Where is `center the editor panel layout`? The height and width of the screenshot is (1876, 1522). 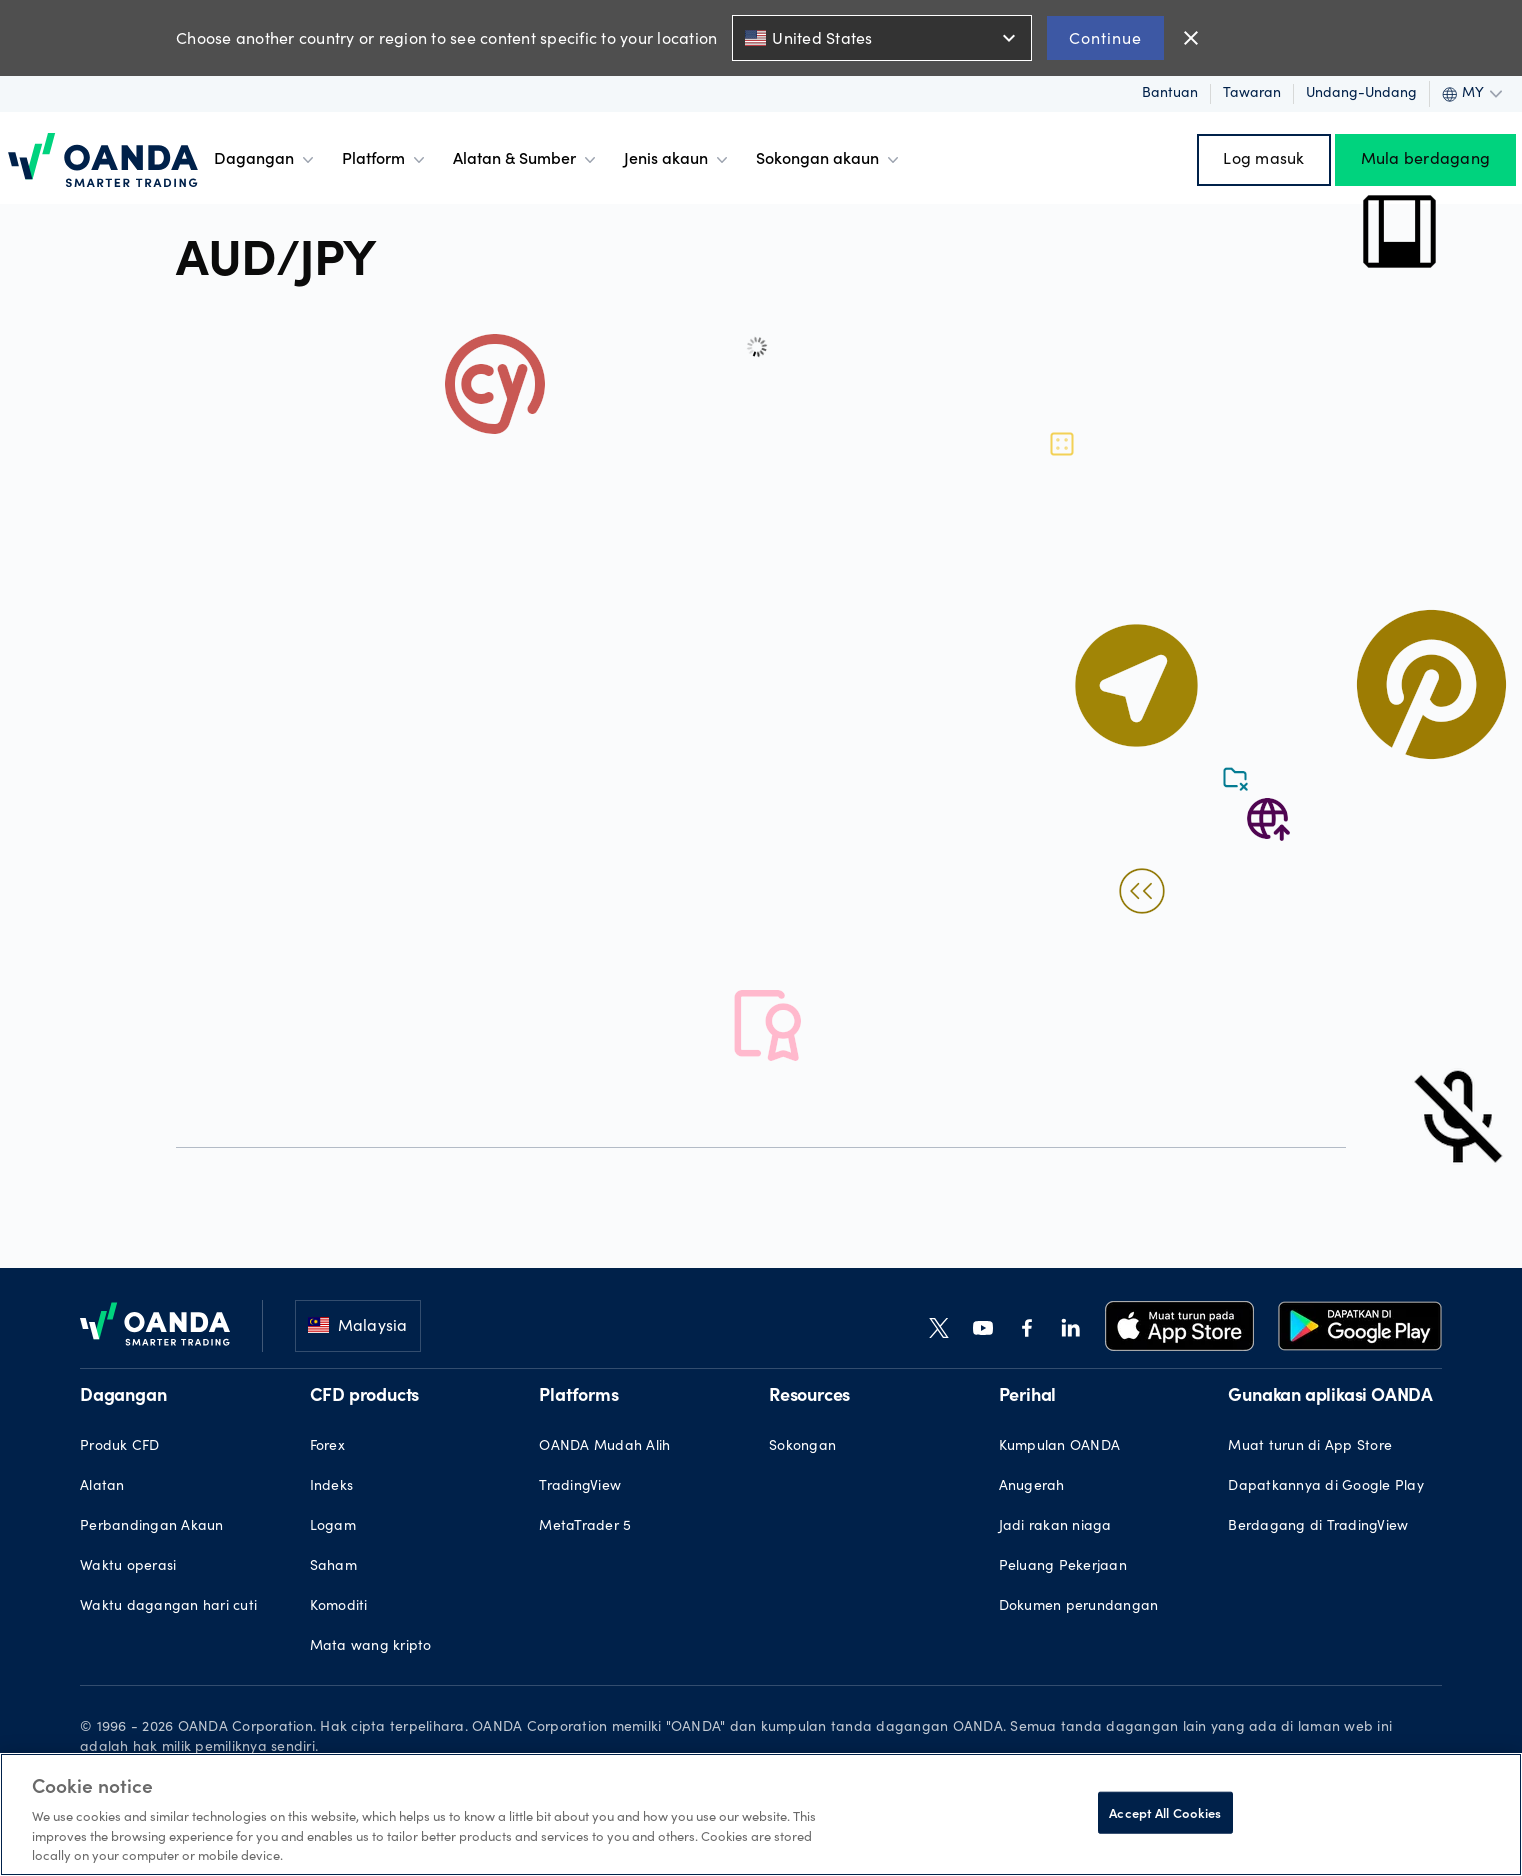
center the editor panel layout is located at coordinates (1399, 231).